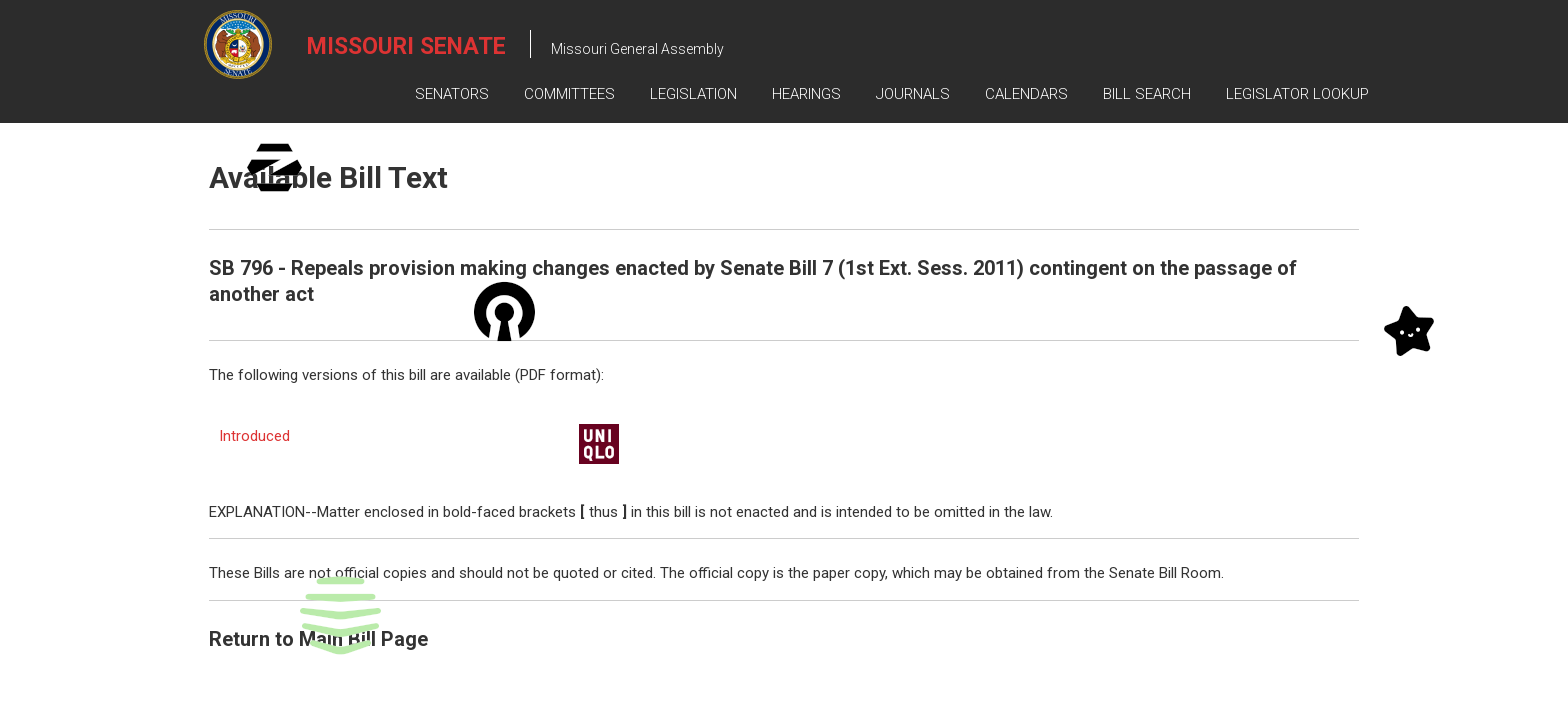 The width and height of the screenshot is (1568, 720). I want to click on open the Hive app, so click(340, 615).